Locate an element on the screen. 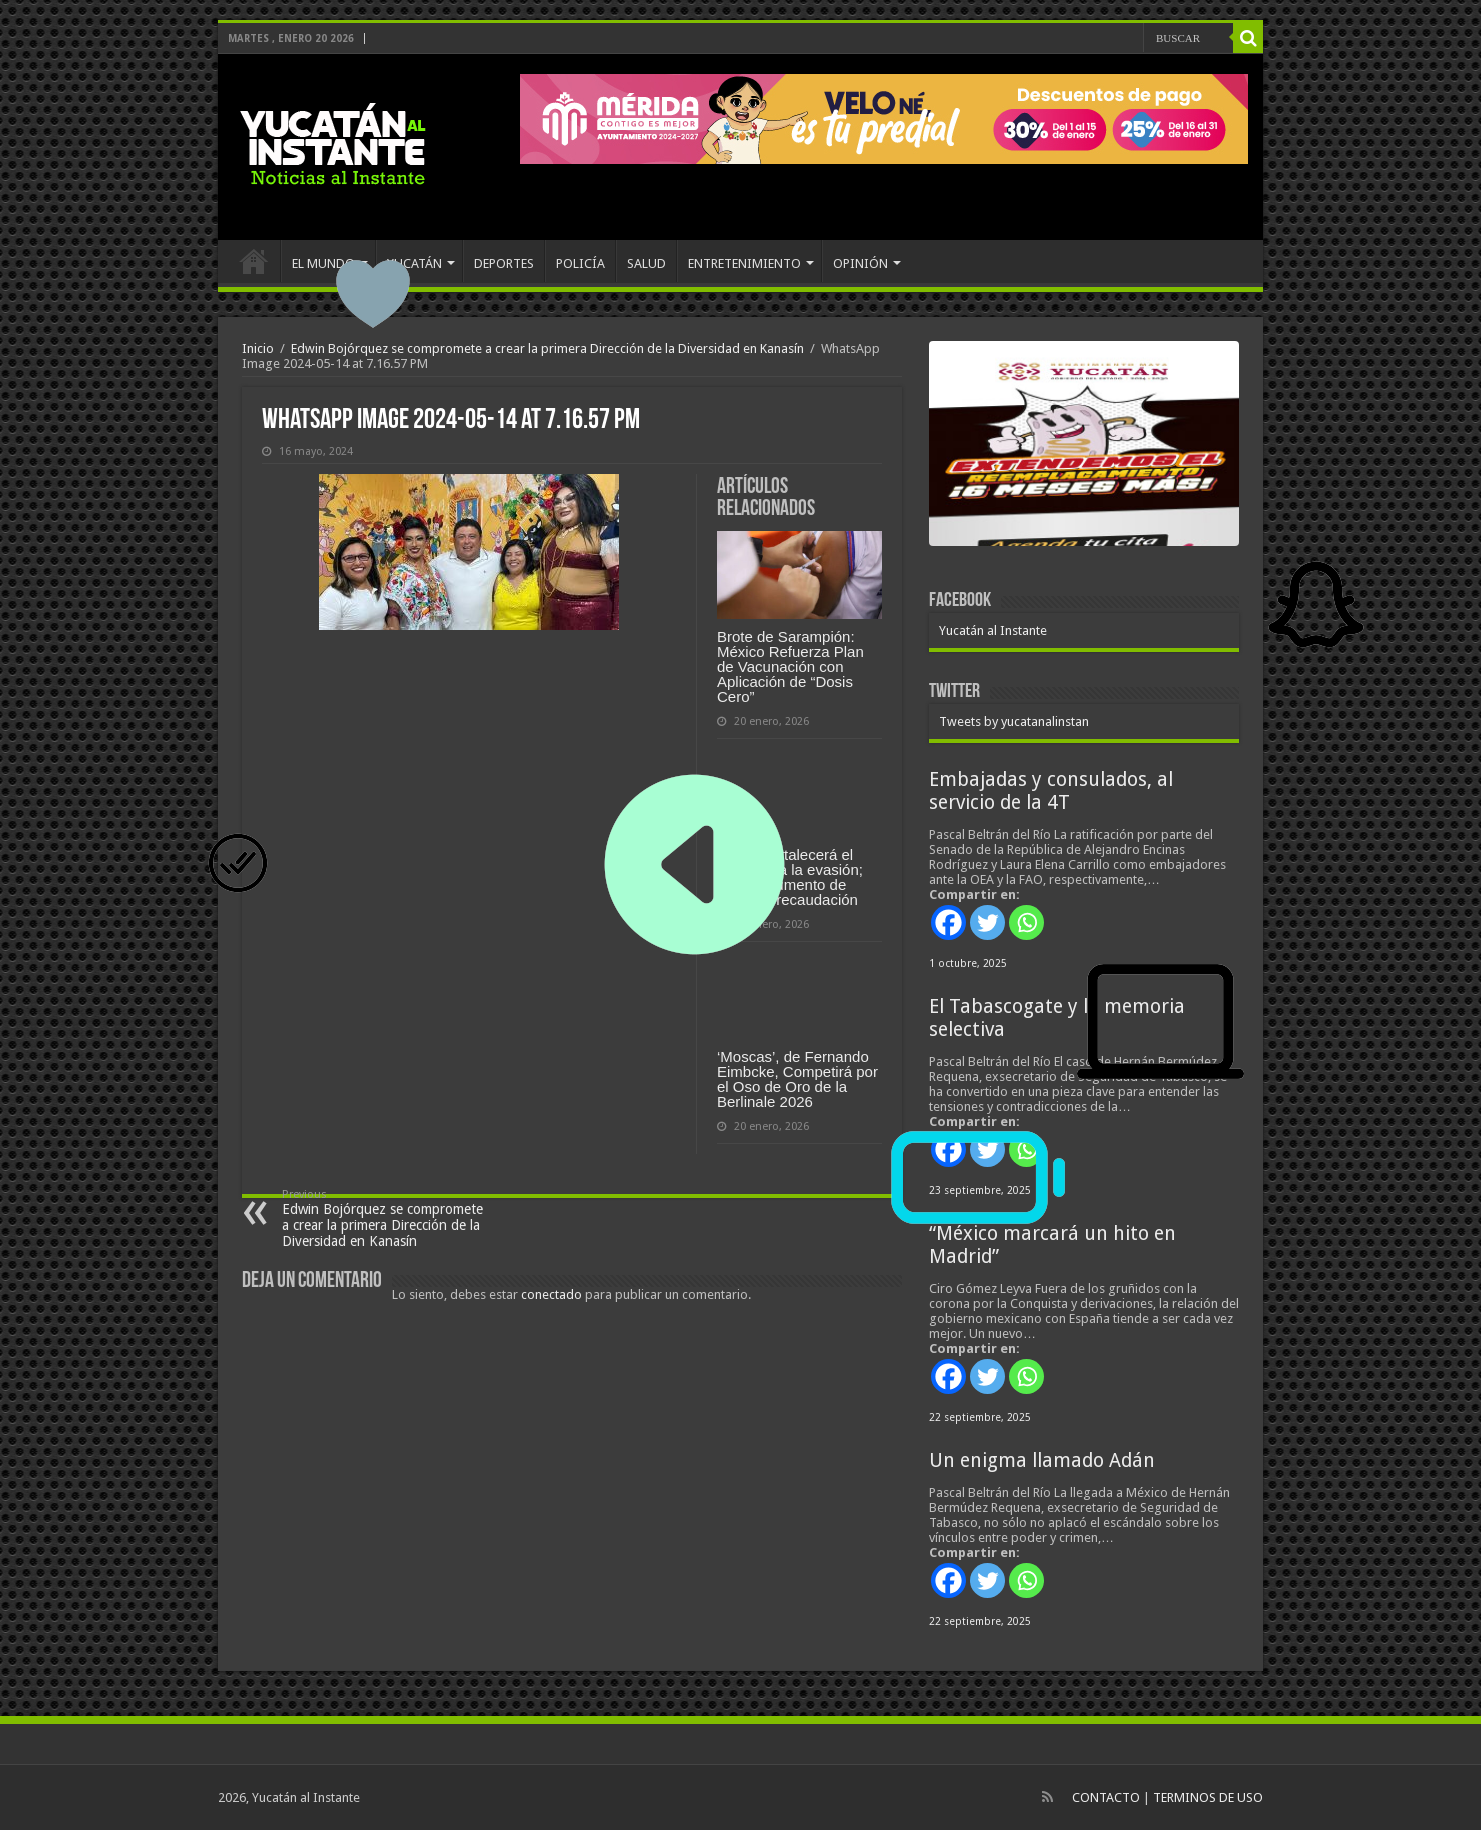 This screenshot has height=1830, width=1481. add to favorites is located at coordinates (373, 294).